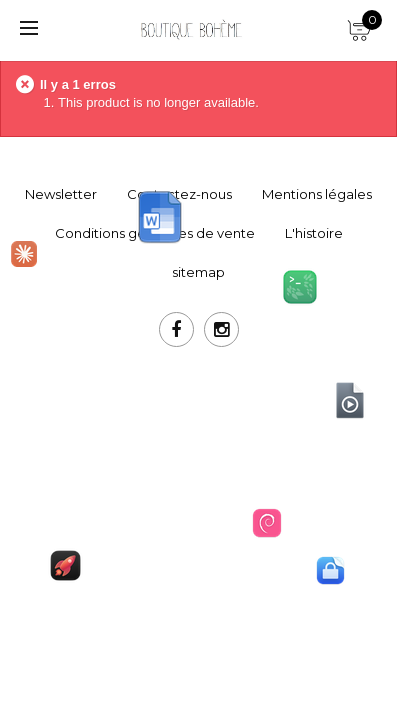 The height and width of the screenshot is (720, 397). Describe the element at coordinates (300, 287) in the screenshot. I see `open ptyxis terminal emulator` at that location.